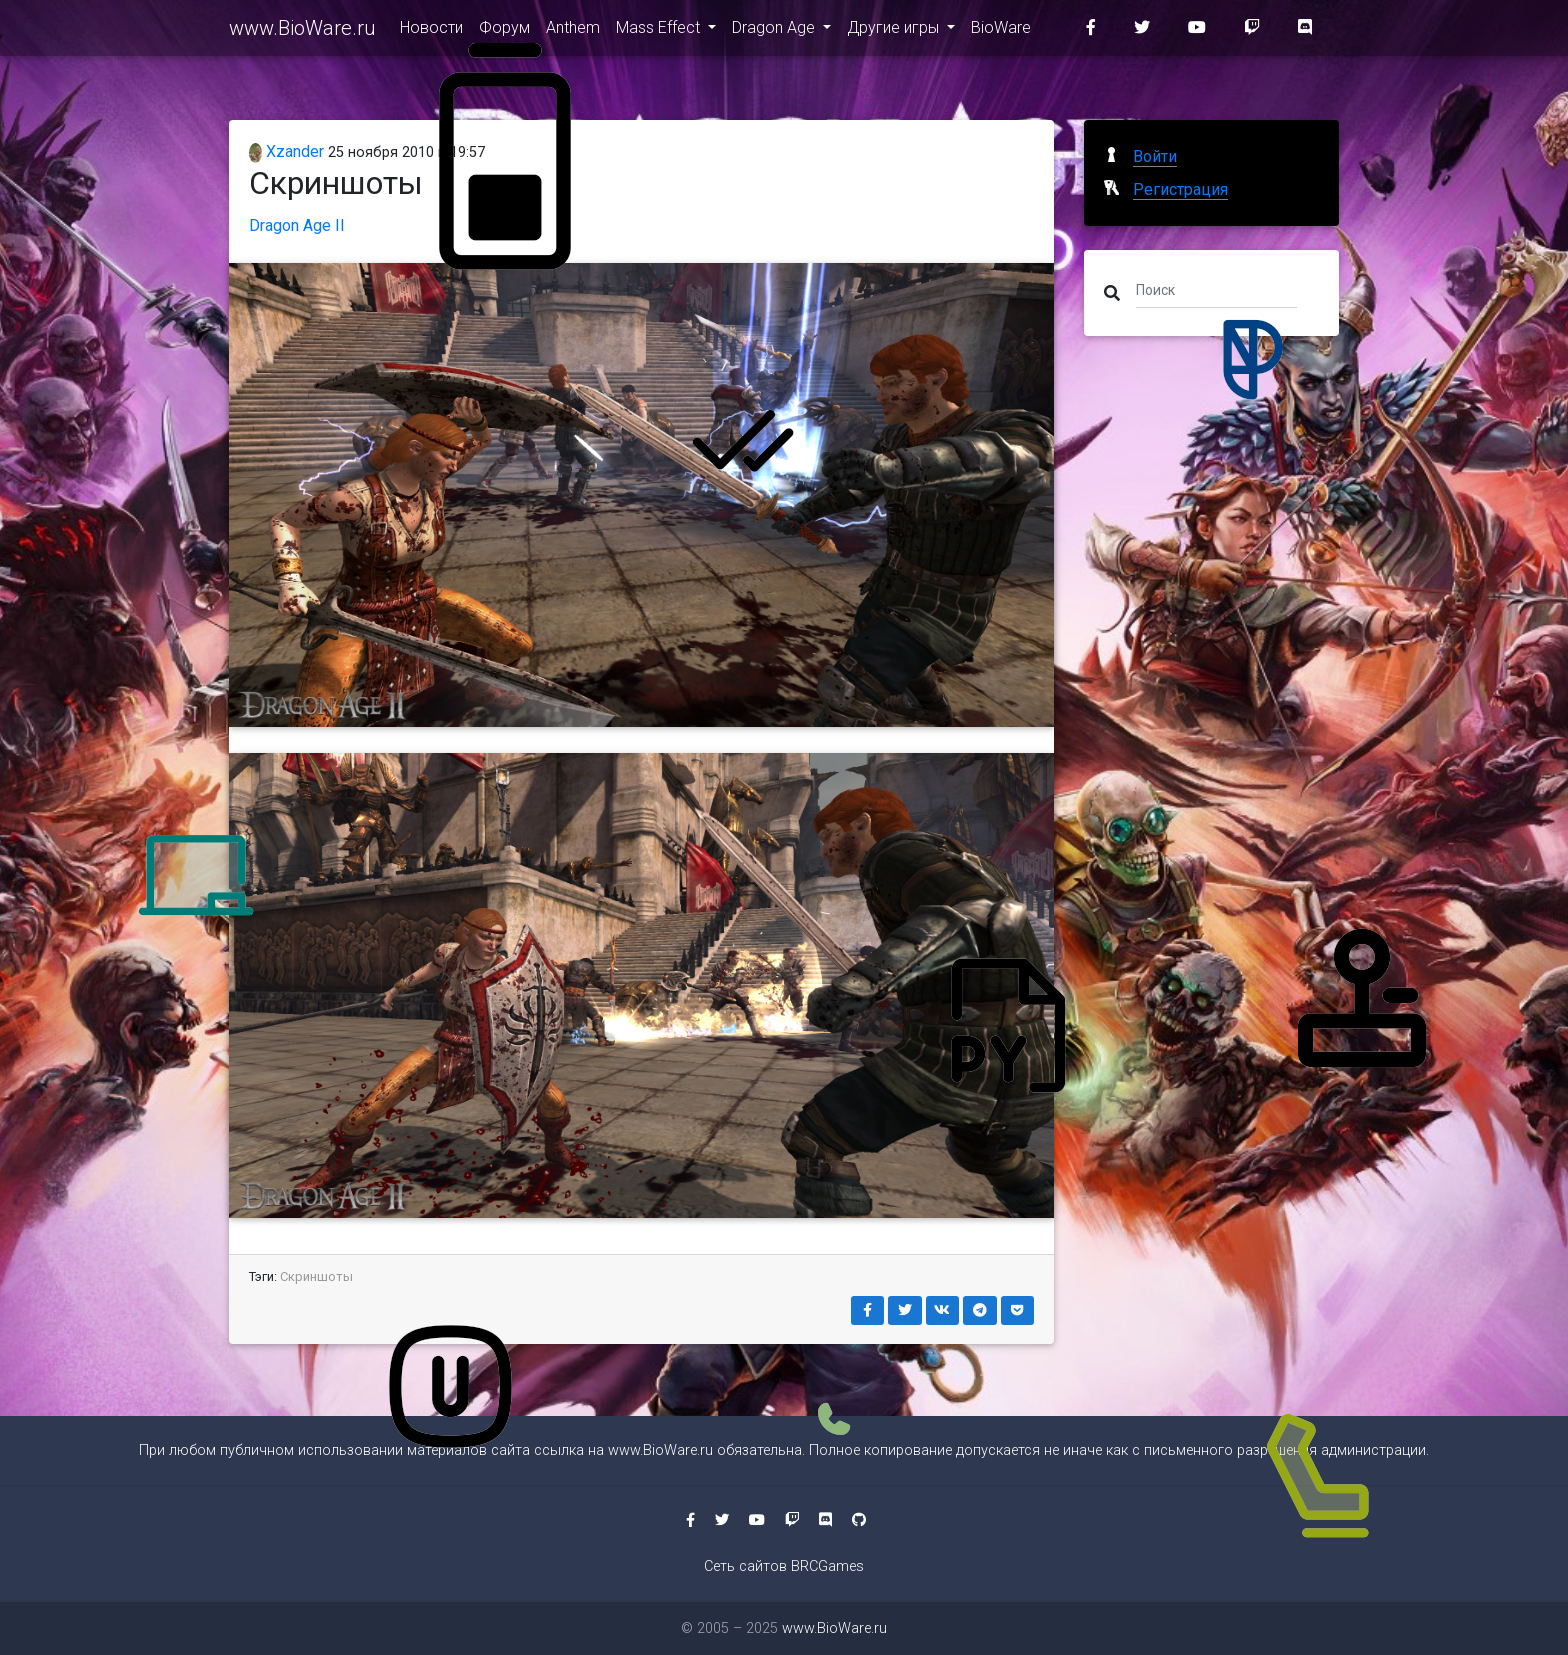 The image size is (1568, 1655). I want to click on select or reserve a seat, so click(1315, 1475).